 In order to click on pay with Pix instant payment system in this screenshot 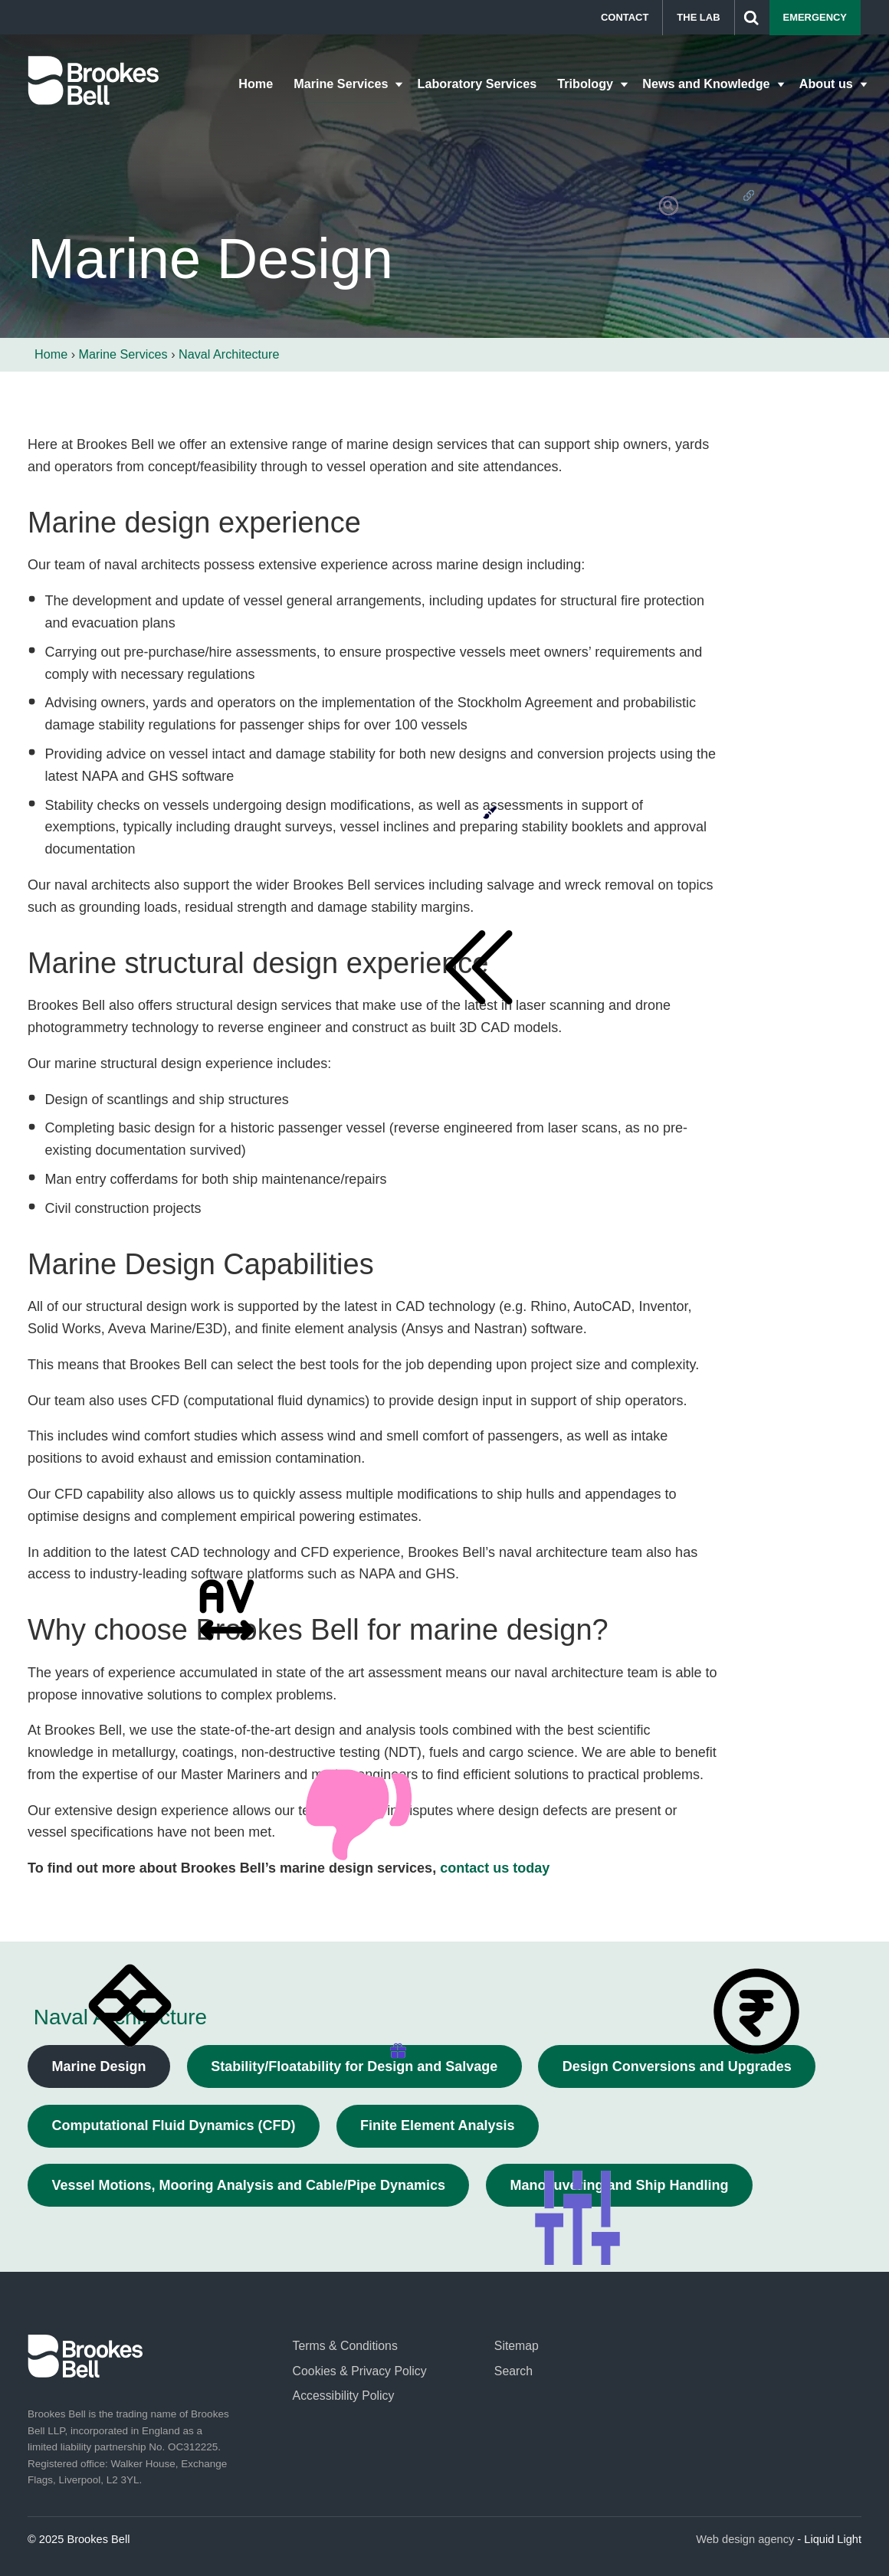, I will do `click(130, 2005)`.